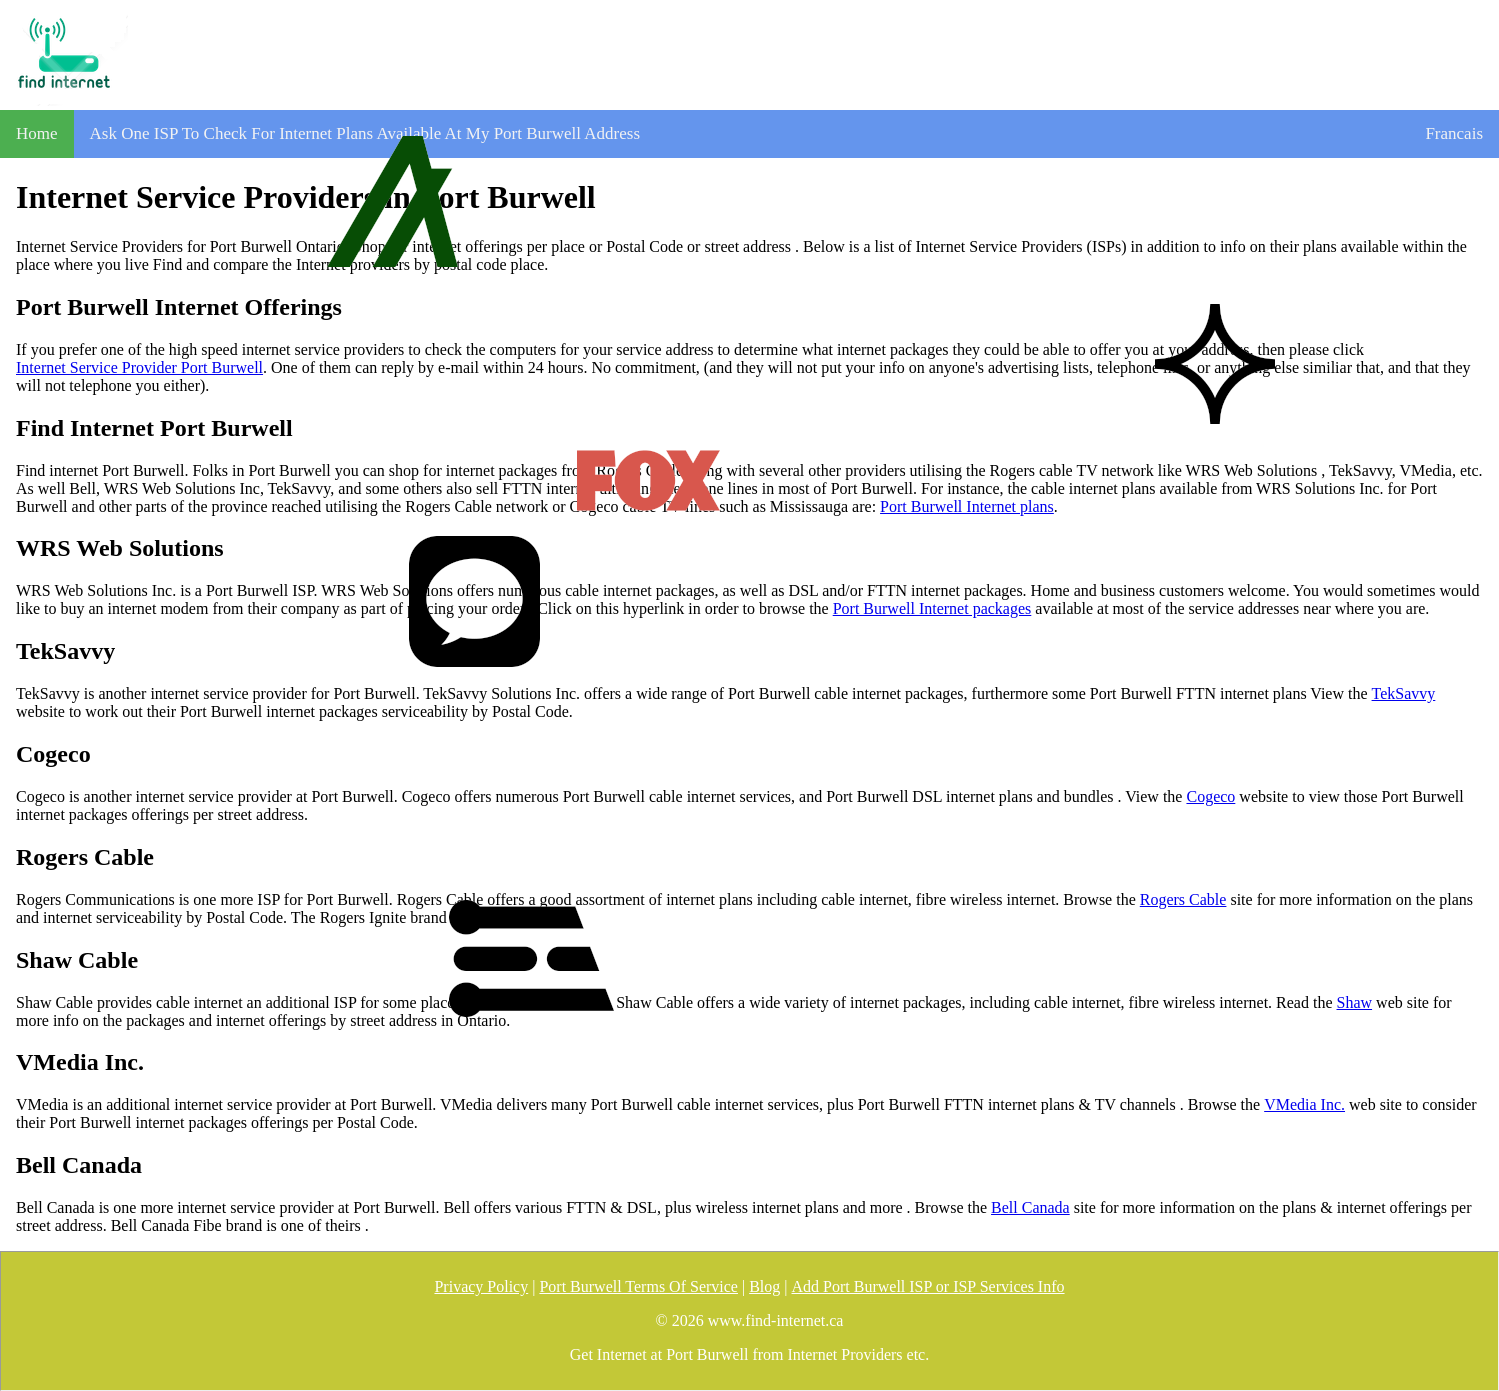 The height and width of the screenshot is (1391, 1499). Describe the element at coordinates (1215, 364) in the screenshot. I see `open Google Gemini AI assistant` at that location.